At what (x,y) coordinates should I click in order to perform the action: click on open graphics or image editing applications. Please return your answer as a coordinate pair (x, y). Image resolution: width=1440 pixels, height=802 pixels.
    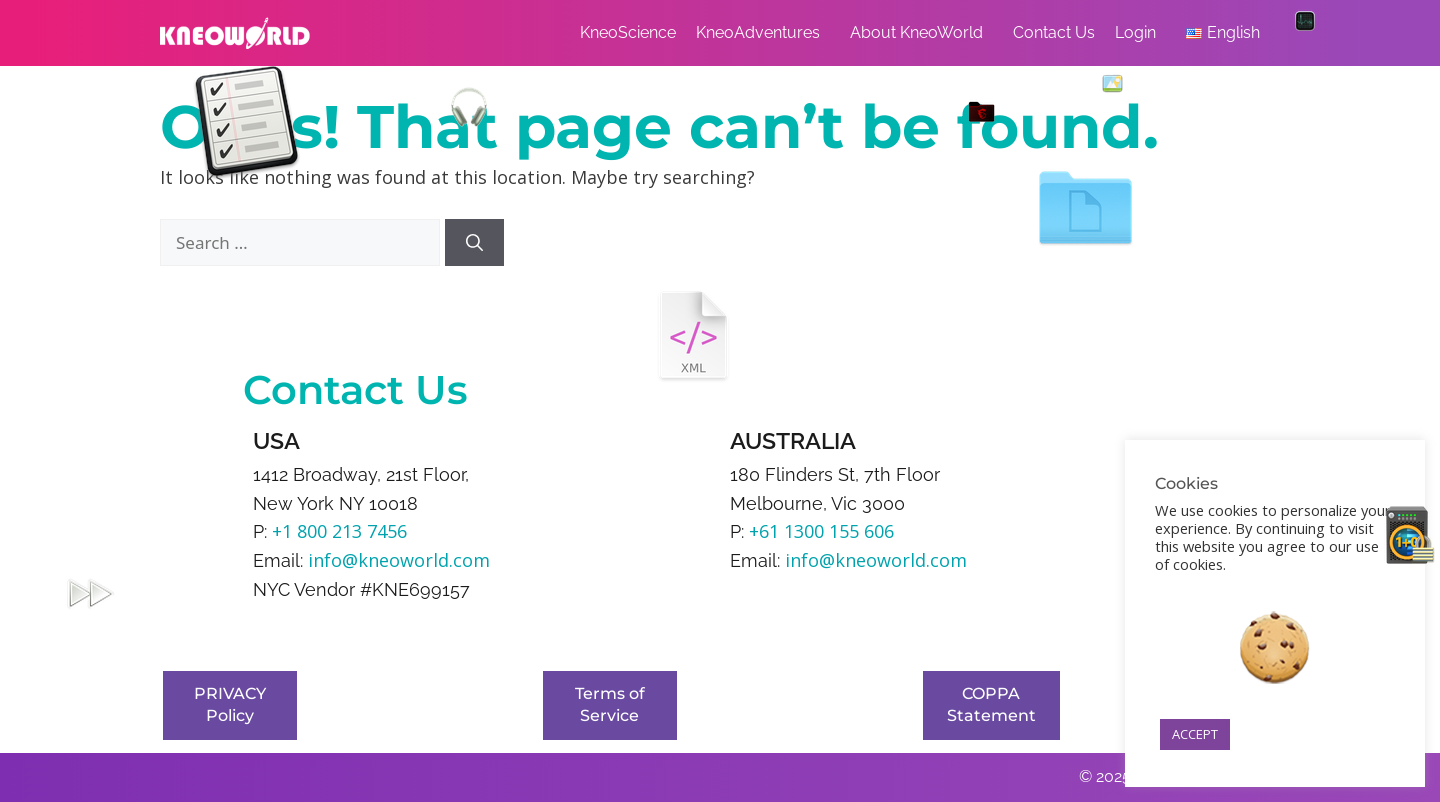
    Looking at the image, I should click on (1112, 83).